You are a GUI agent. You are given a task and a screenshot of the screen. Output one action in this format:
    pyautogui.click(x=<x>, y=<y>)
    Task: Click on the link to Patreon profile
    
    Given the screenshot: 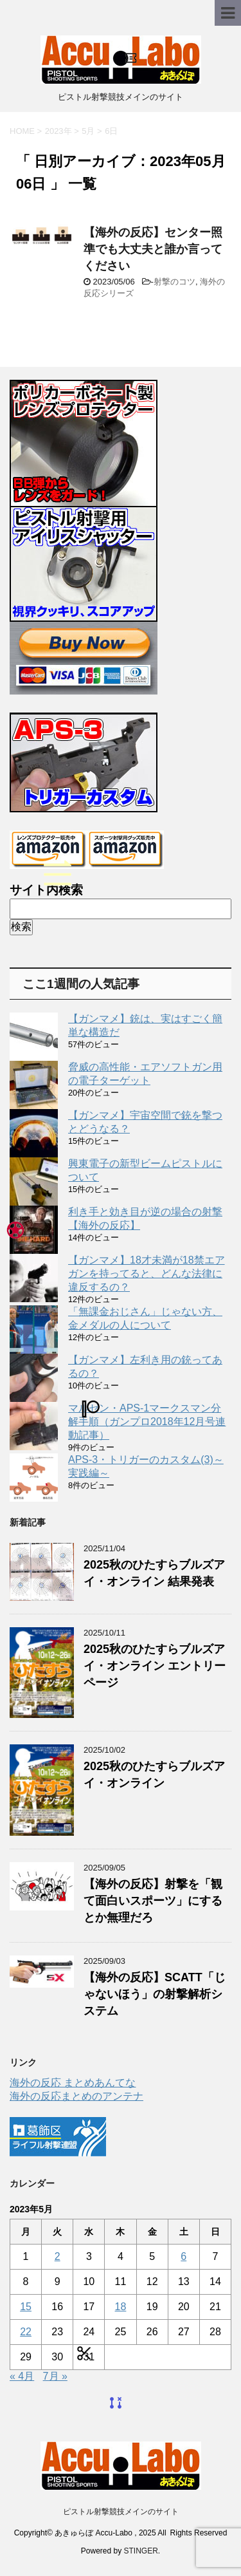 What is the action you would take?
    pyautogui.click(x=91, y=1409)
    